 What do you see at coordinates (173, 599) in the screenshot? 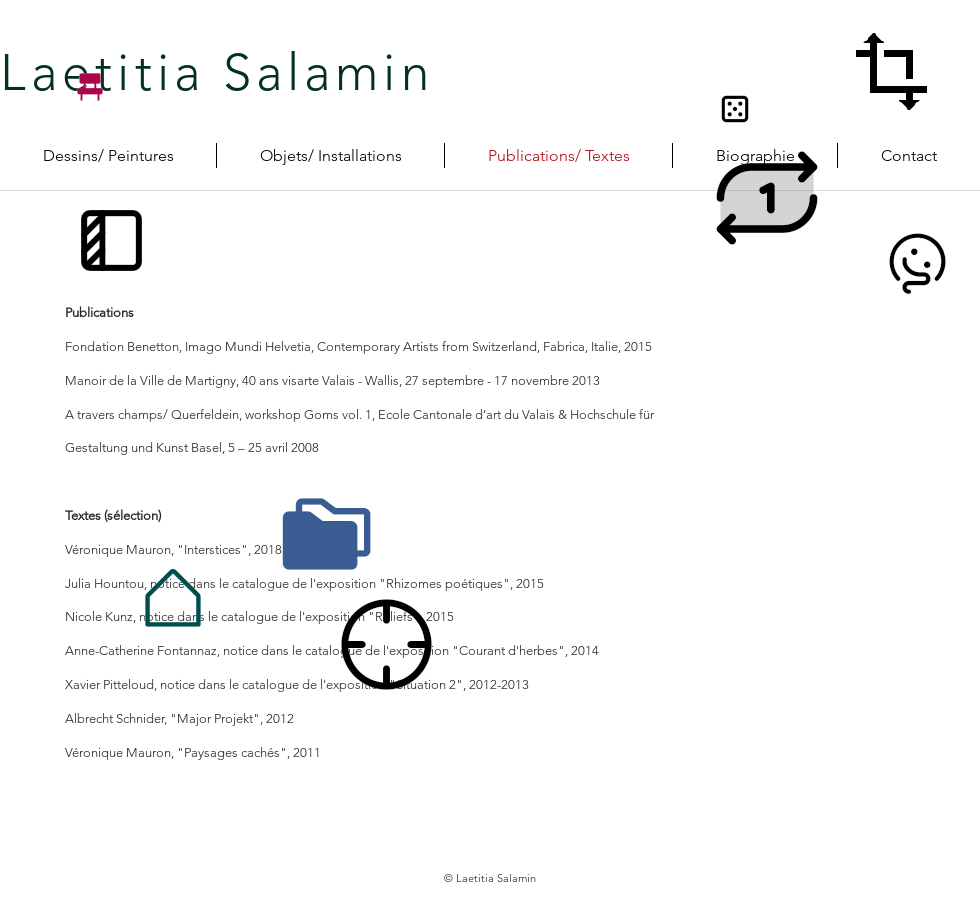
I see `navigate to home screen` at bounding box center [173, 599].